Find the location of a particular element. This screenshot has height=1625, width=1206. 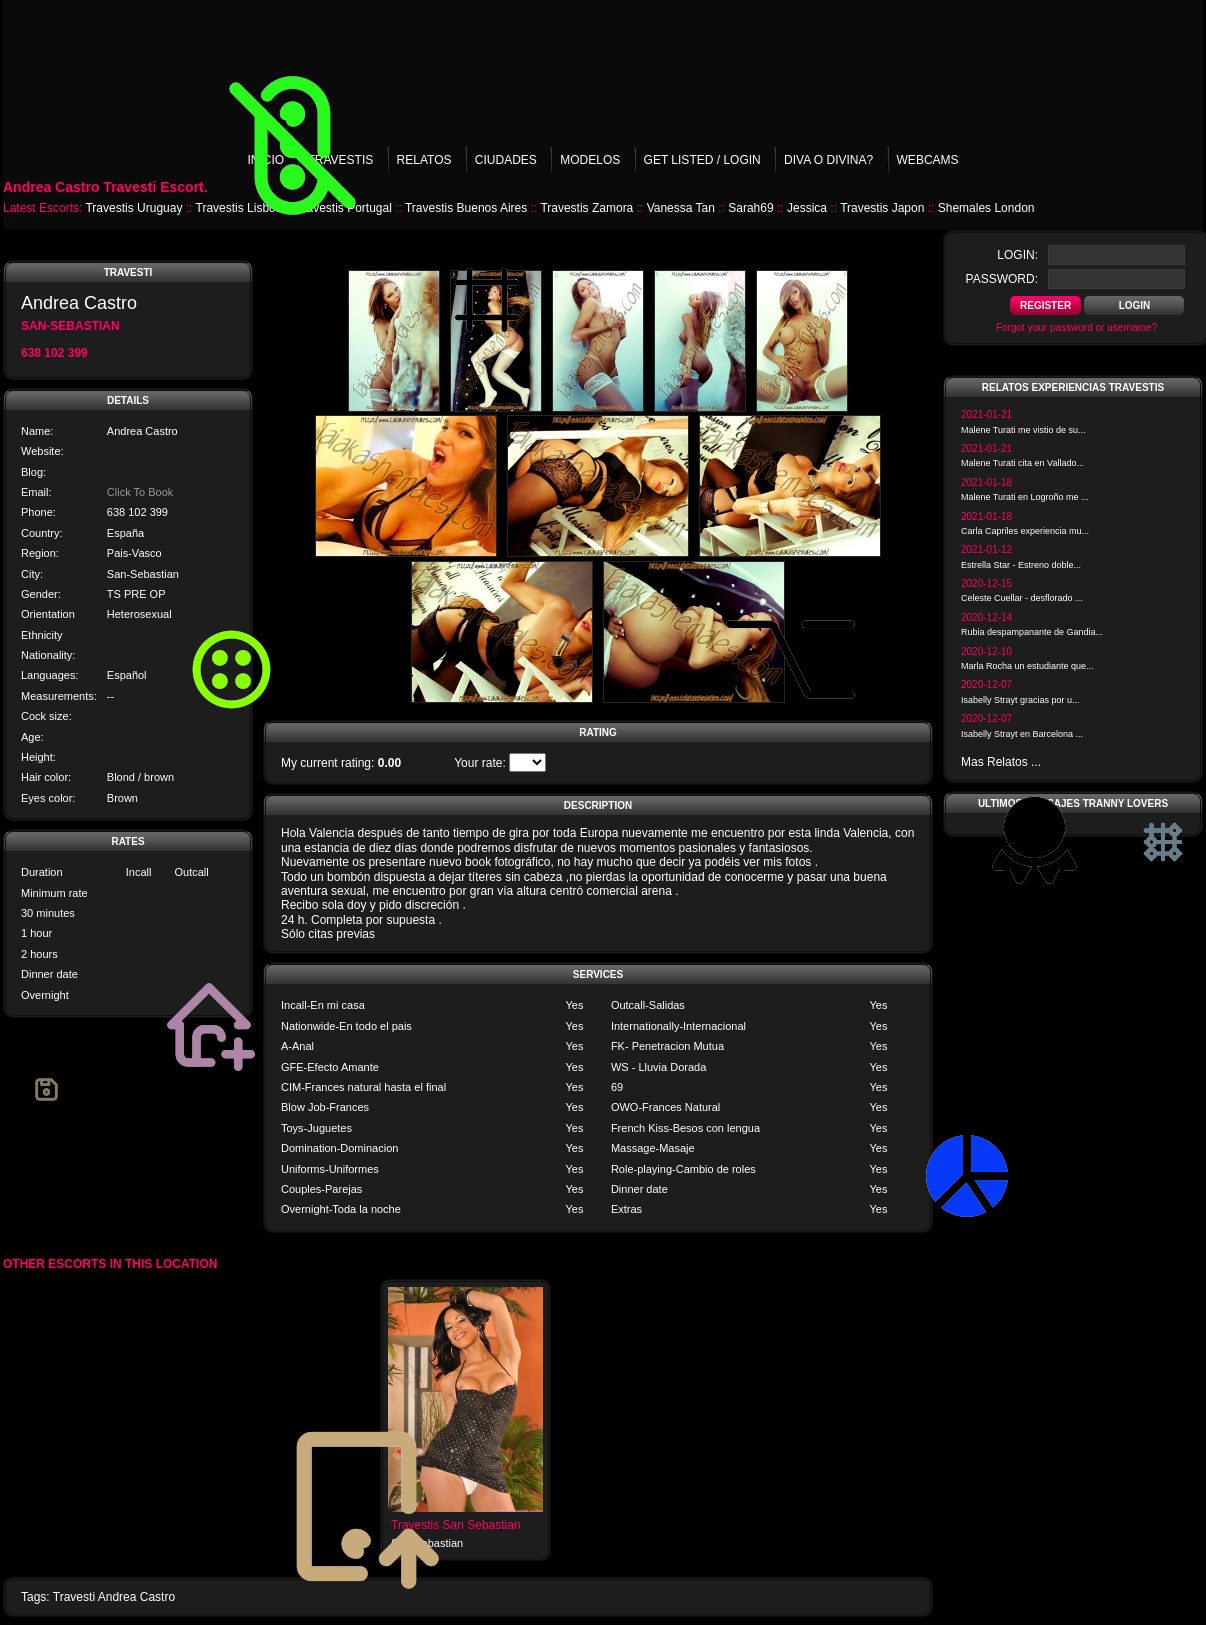

view data points on a grid chart is located at coordinates (1163, 842).